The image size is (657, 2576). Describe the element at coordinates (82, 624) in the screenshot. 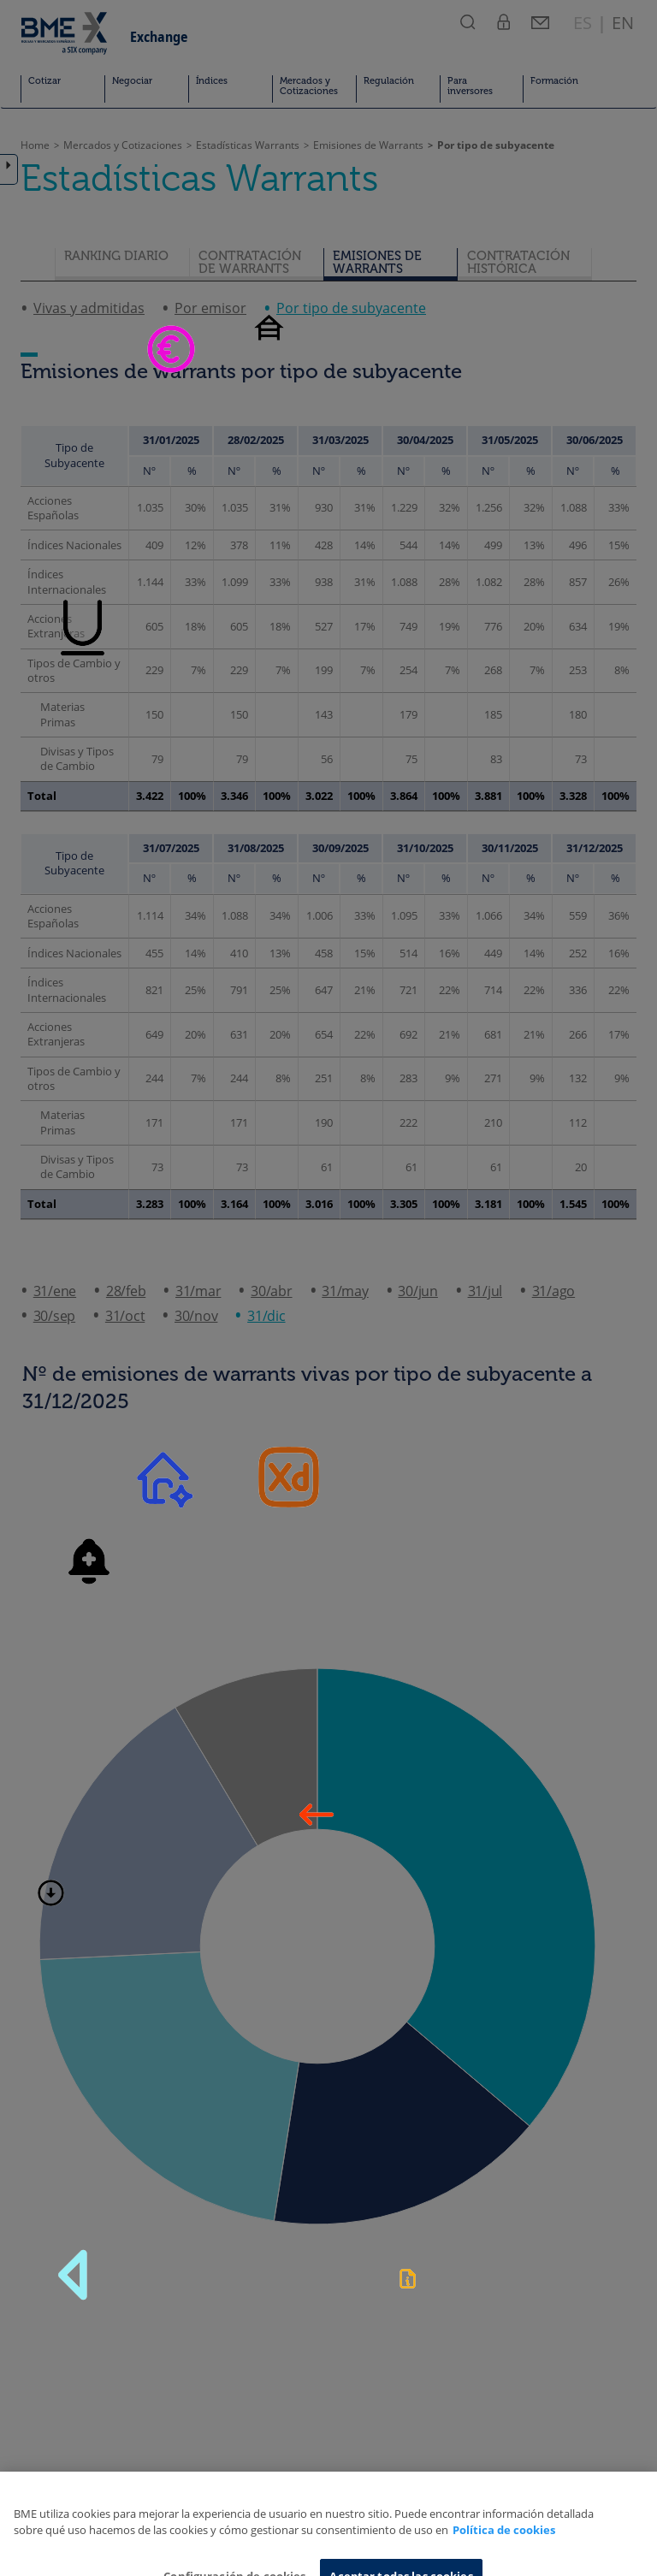

I see `apply underline formatting to selected text` at that location.